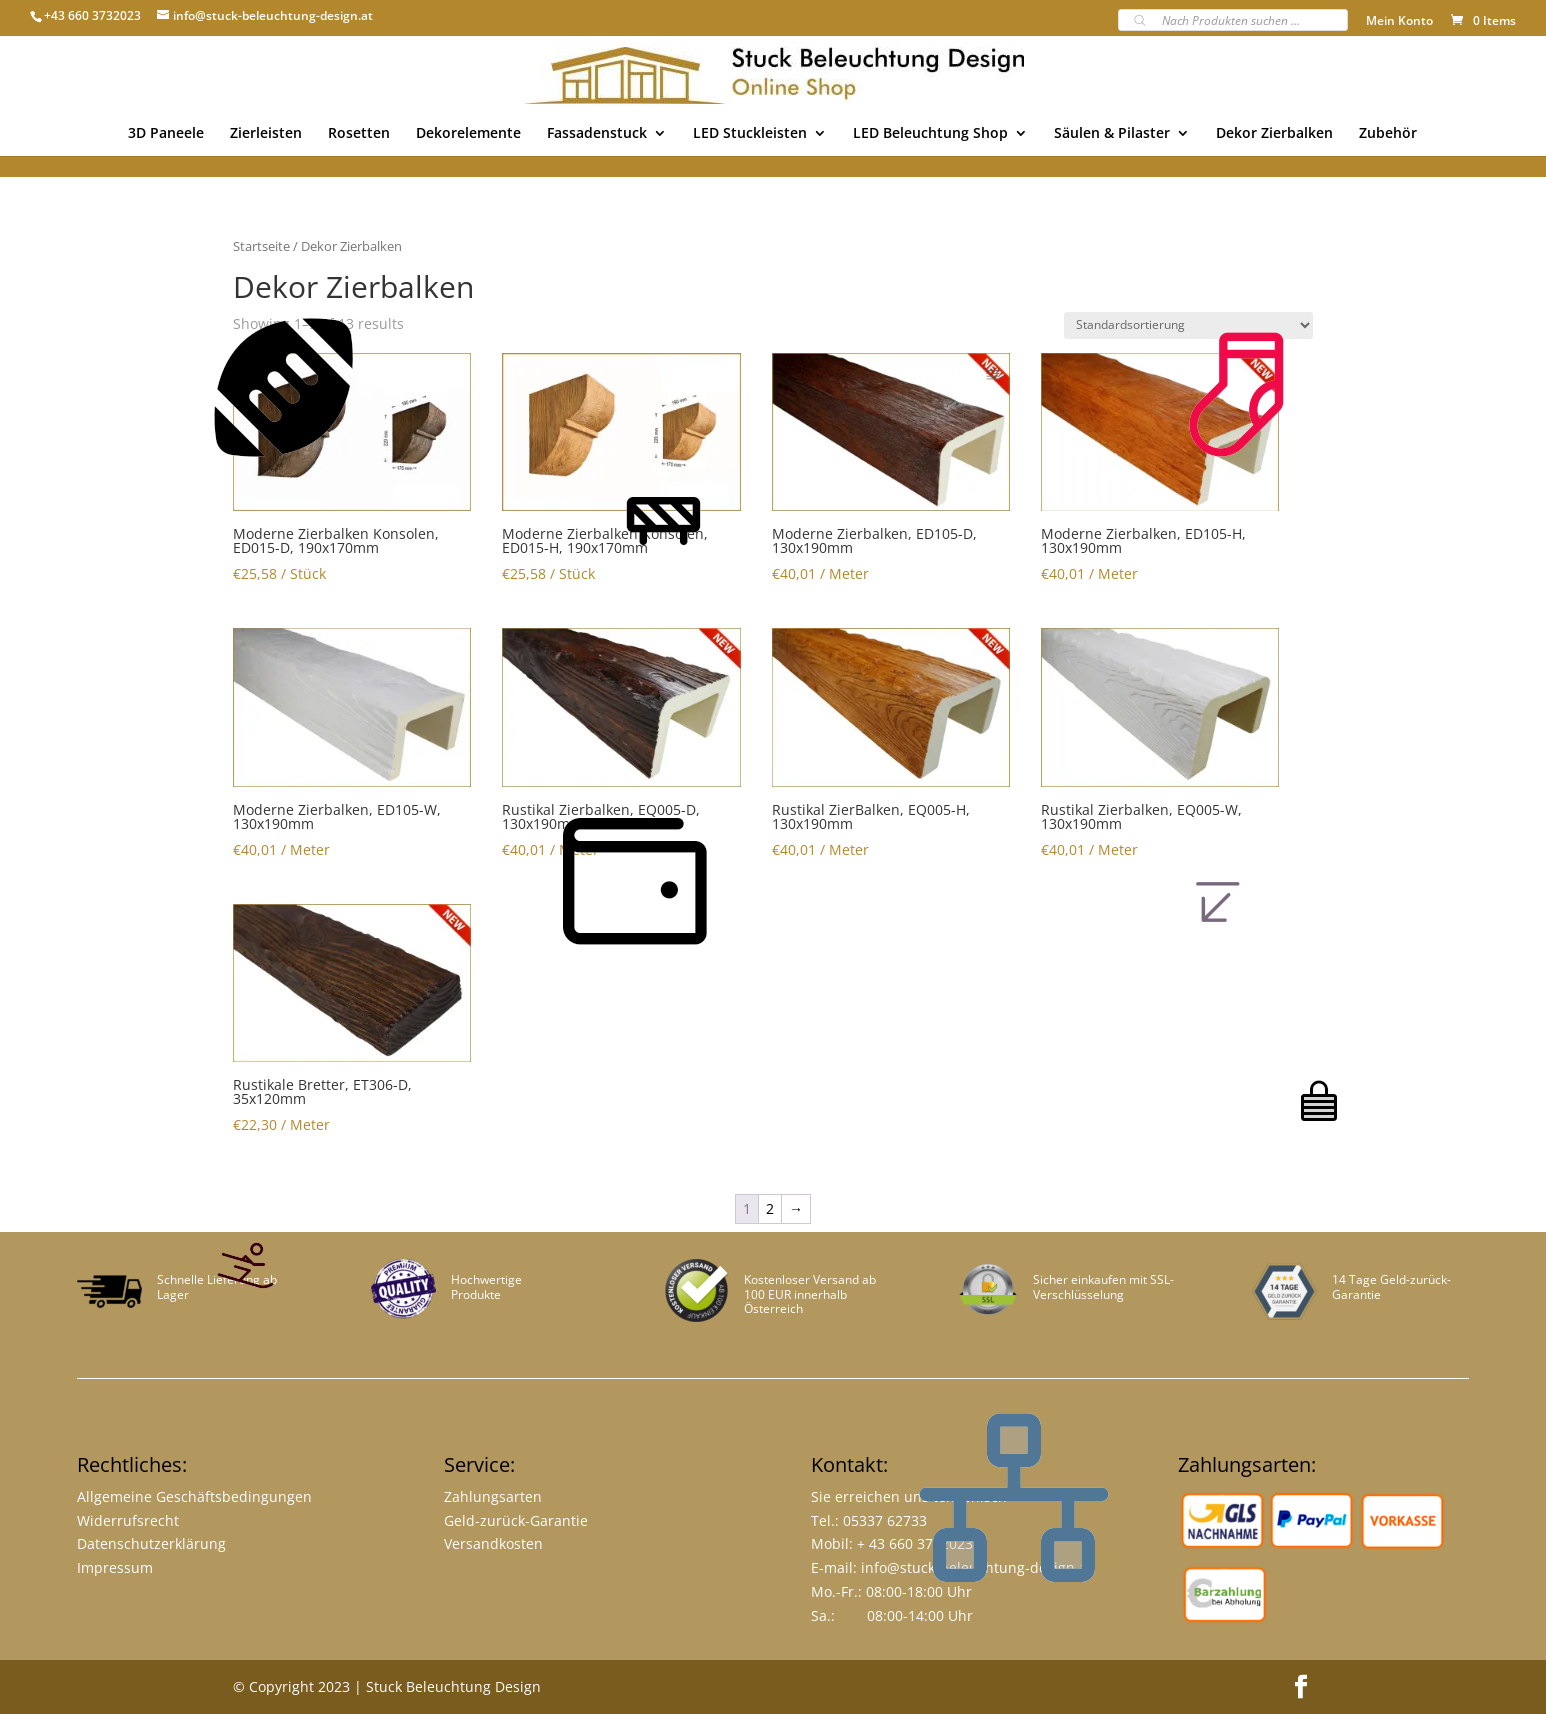 The width and height of the screenshot is (1546, 1714). I want to click on view network topology or connected devices, so click(1014, 1501).